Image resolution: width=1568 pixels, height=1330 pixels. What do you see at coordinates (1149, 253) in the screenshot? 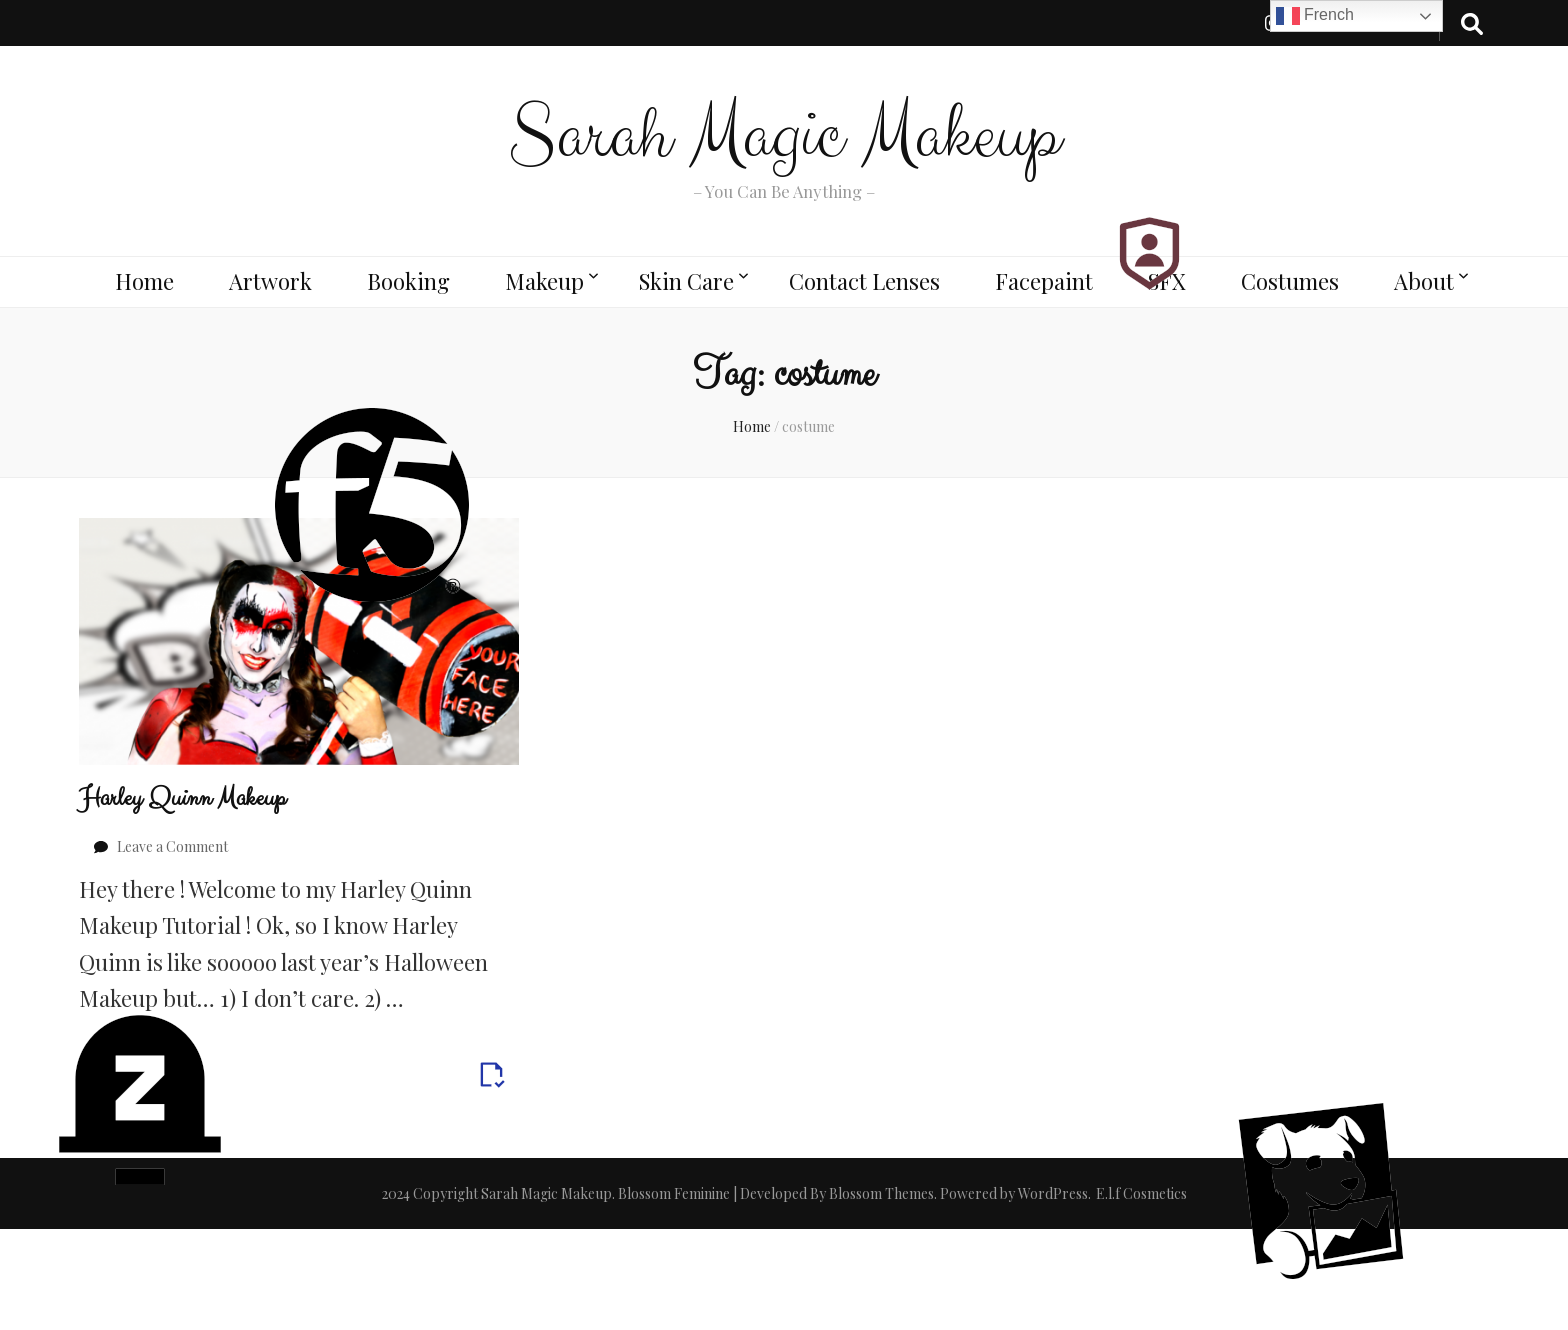
I see `access user privacy and security settings` at bounding box center [1149, 253].